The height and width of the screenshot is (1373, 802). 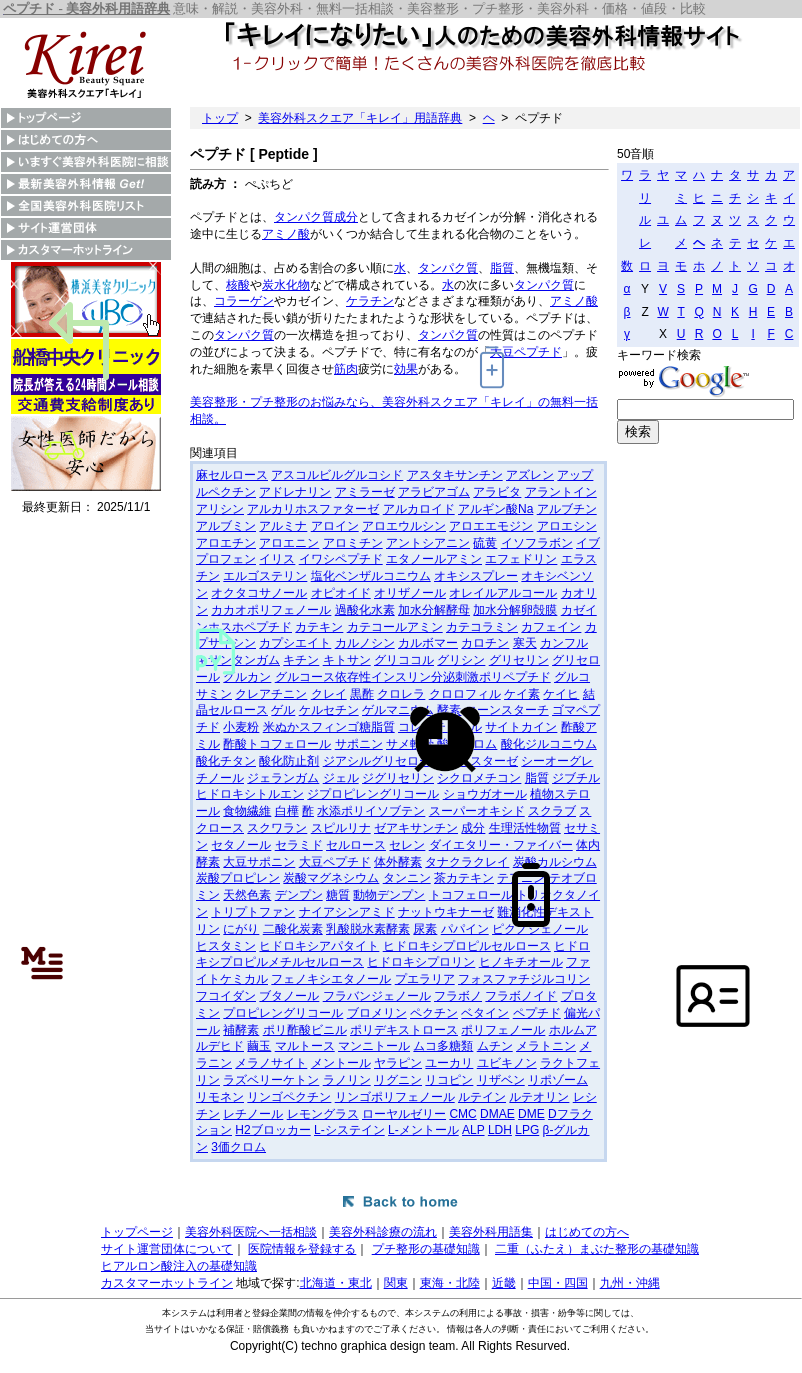 I want to click on set or manage alarms, so click(x=445, y=739).